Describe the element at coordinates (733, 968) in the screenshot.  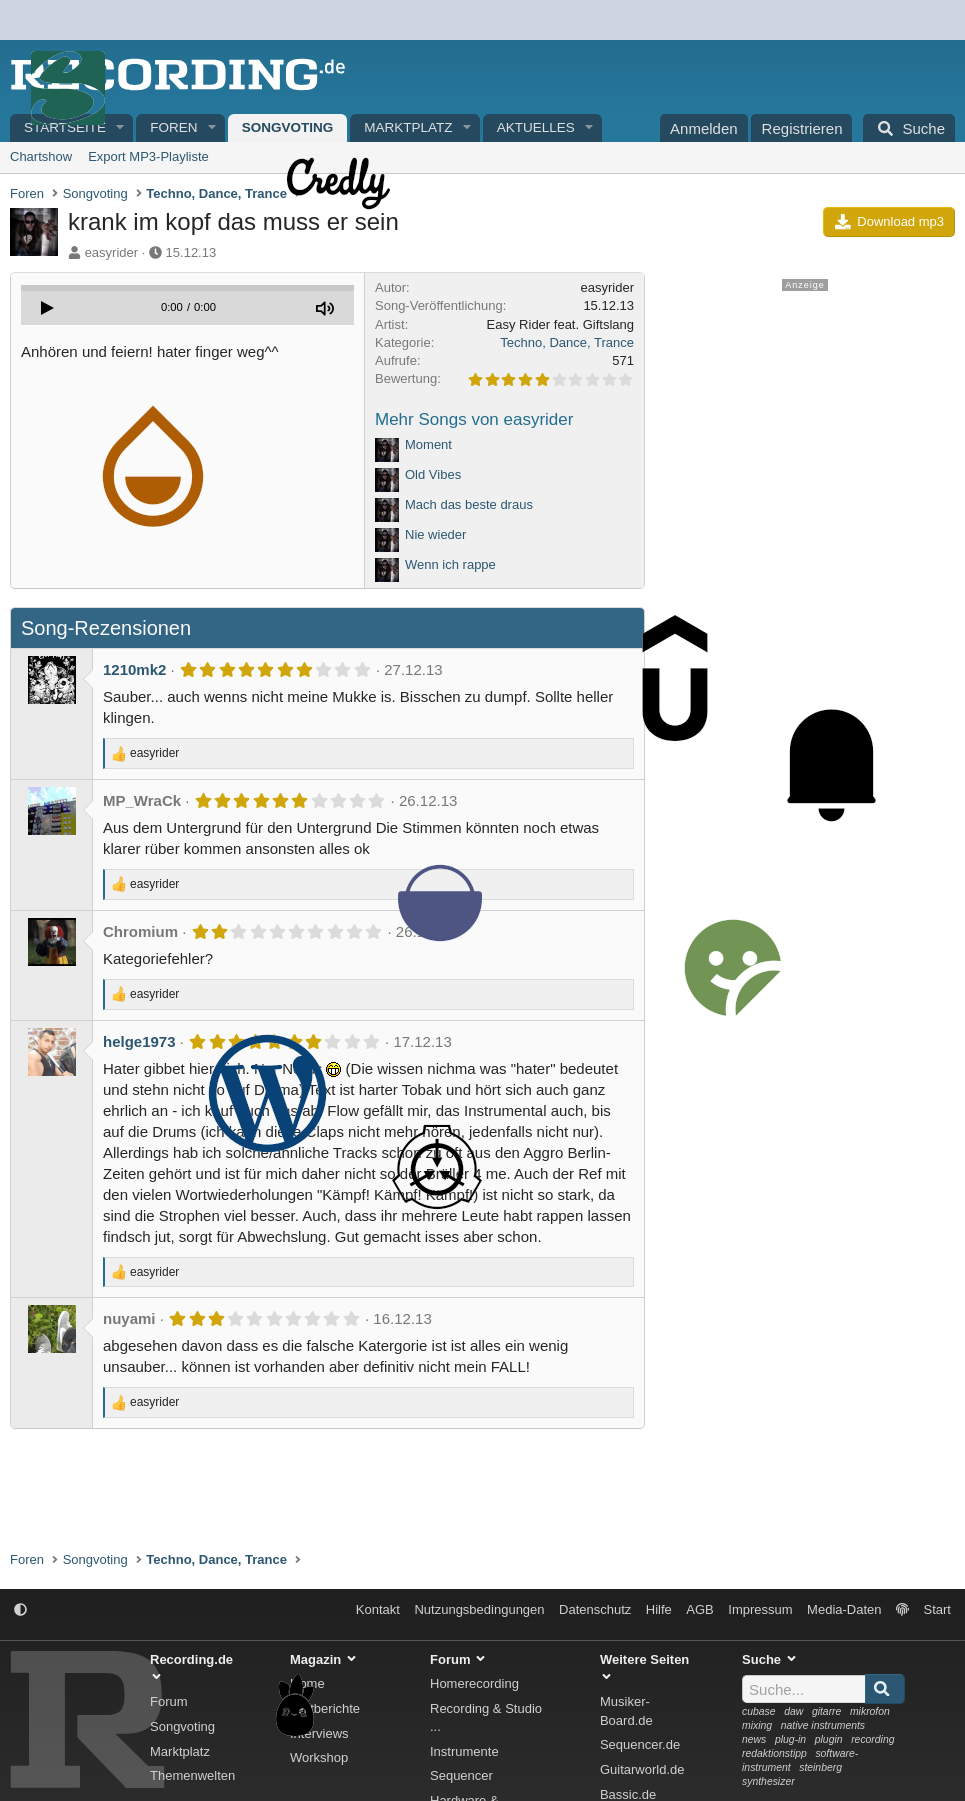
I see `add a sticker to your message` at that location.